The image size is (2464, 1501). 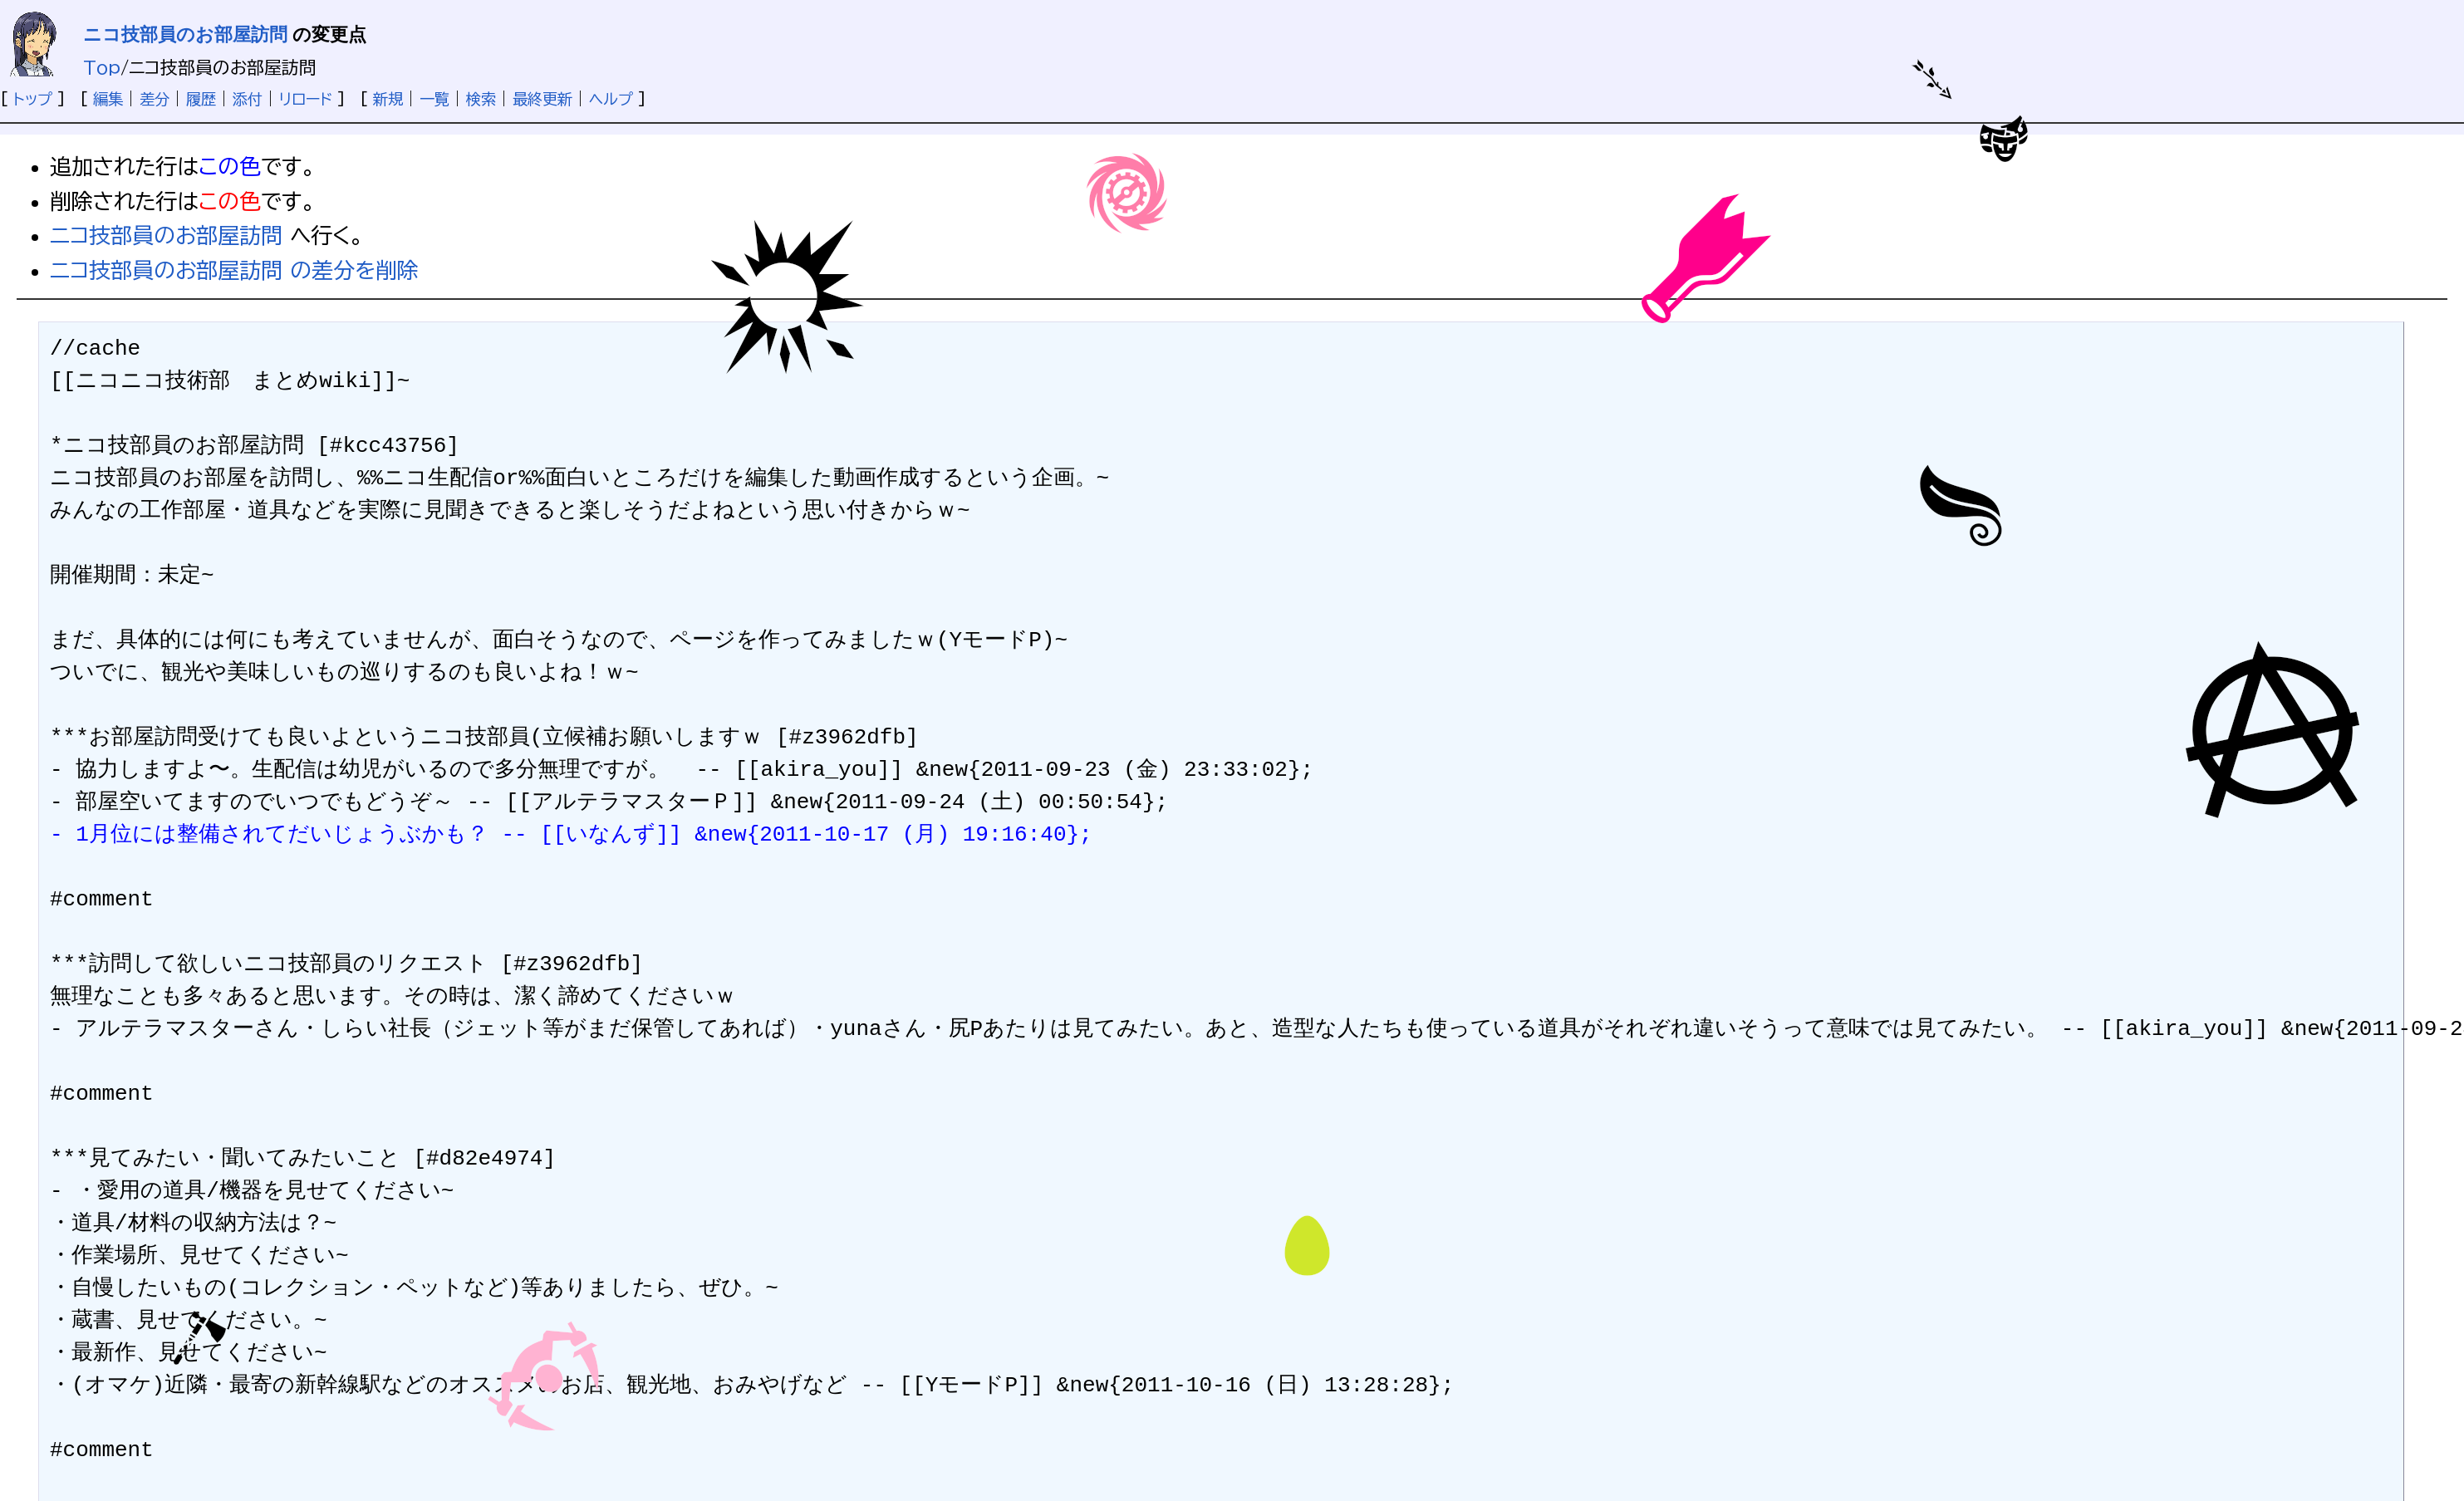 I want to click on indicates an egg item or ingredient in a game inventory, so click(x=1307, y=1245).